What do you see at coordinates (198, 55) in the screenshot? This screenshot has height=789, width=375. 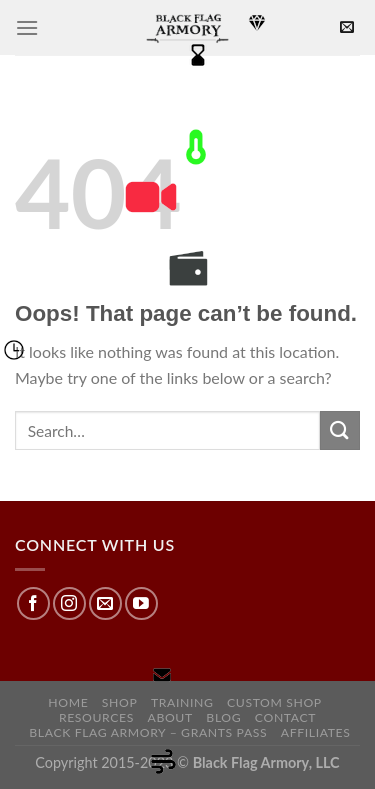 I see `indicates time remaining or countdown in progress` at bounding box center [198, 55].